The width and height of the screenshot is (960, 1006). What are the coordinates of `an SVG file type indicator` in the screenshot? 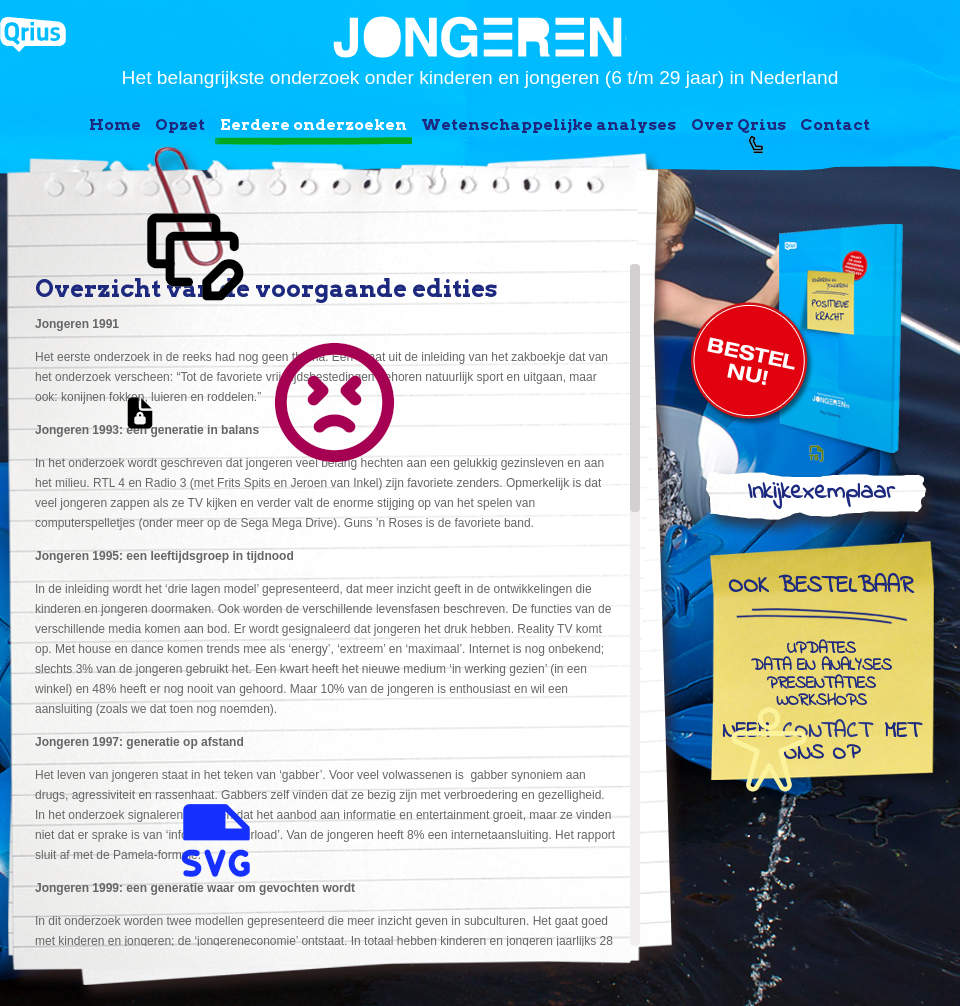 It's located at (216, 843).